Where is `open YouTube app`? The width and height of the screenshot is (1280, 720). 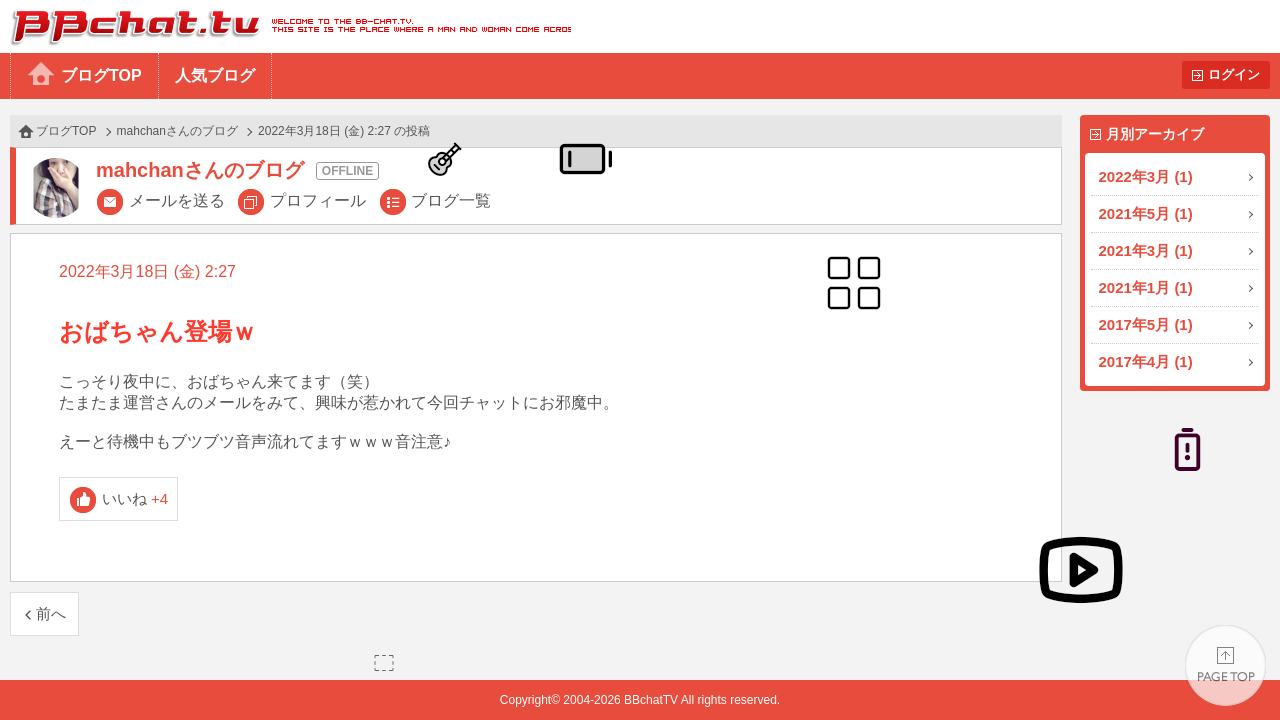
open YouTube app is located at coordinates (1081, 570).